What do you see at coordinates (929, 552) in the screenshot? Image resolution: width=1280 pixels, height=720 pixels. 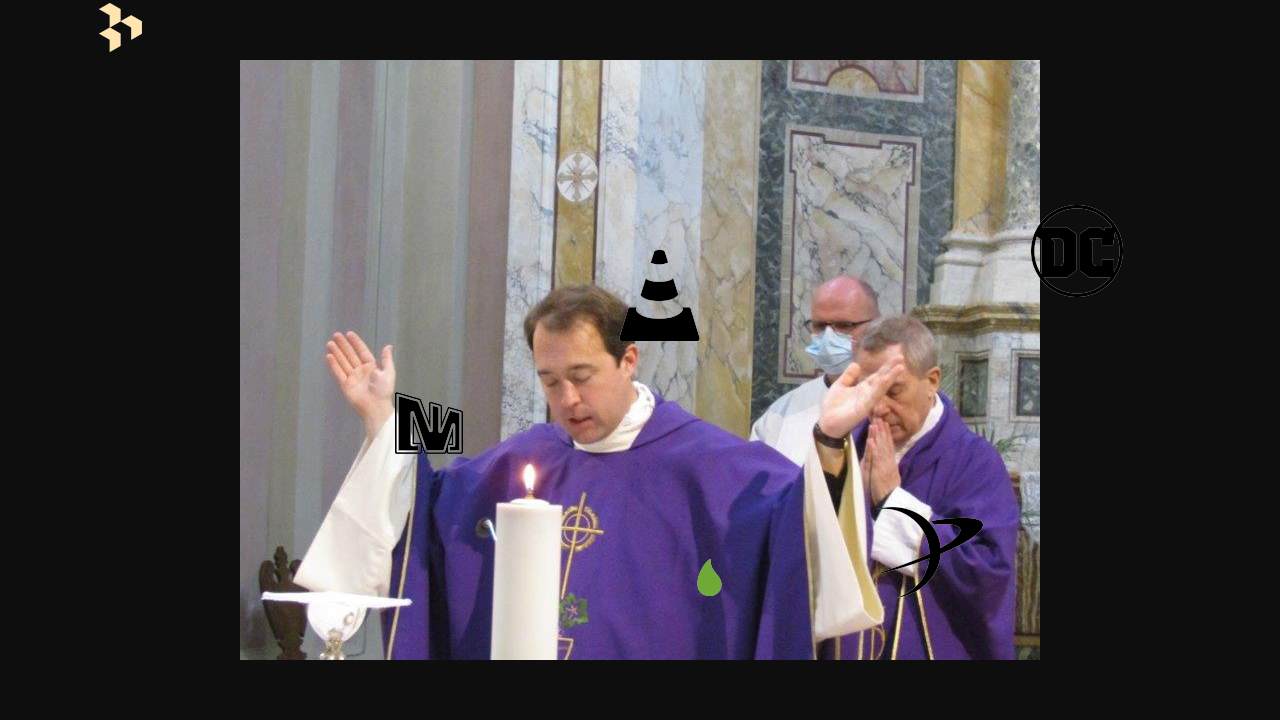 I see `visit The Planetary Society website` at bounding box center [929, 552].